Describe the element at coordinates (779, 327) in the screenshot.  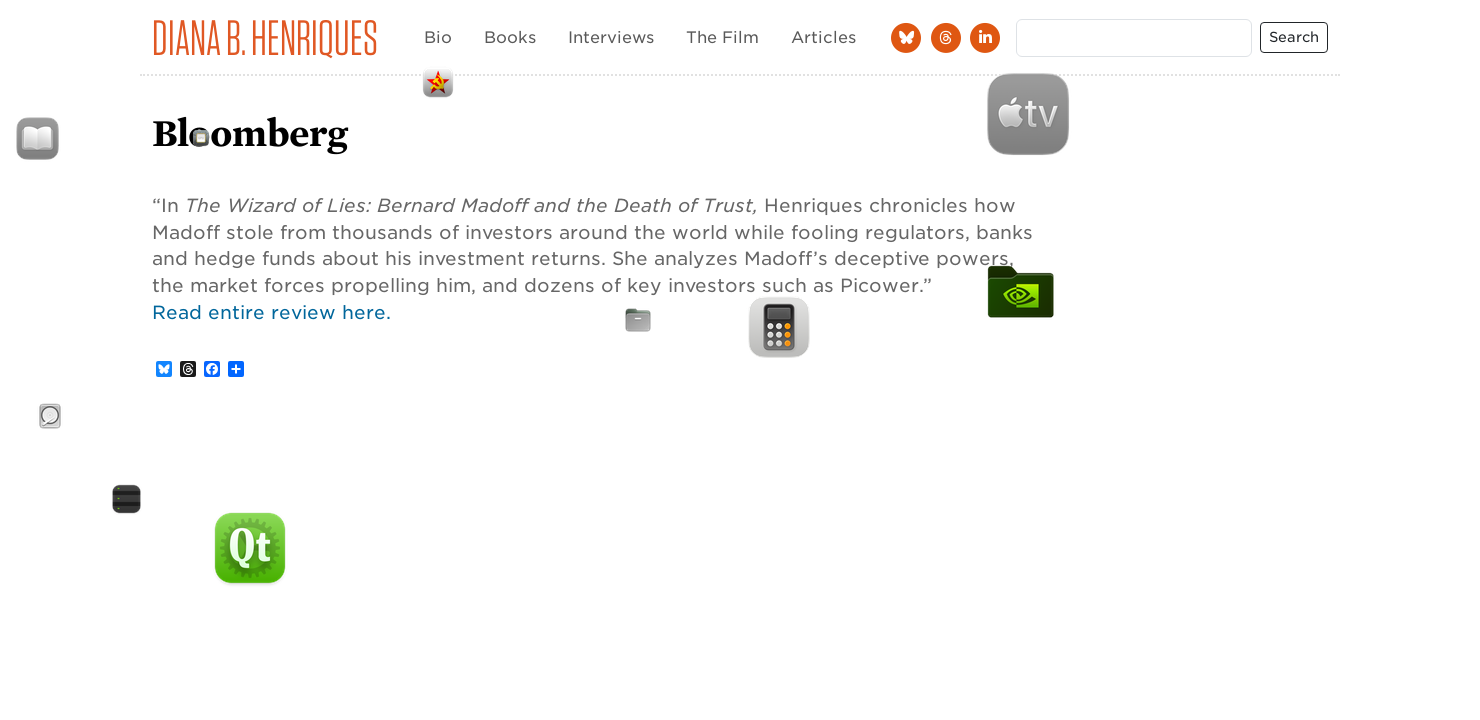
I see `open the calculator app` at that location.